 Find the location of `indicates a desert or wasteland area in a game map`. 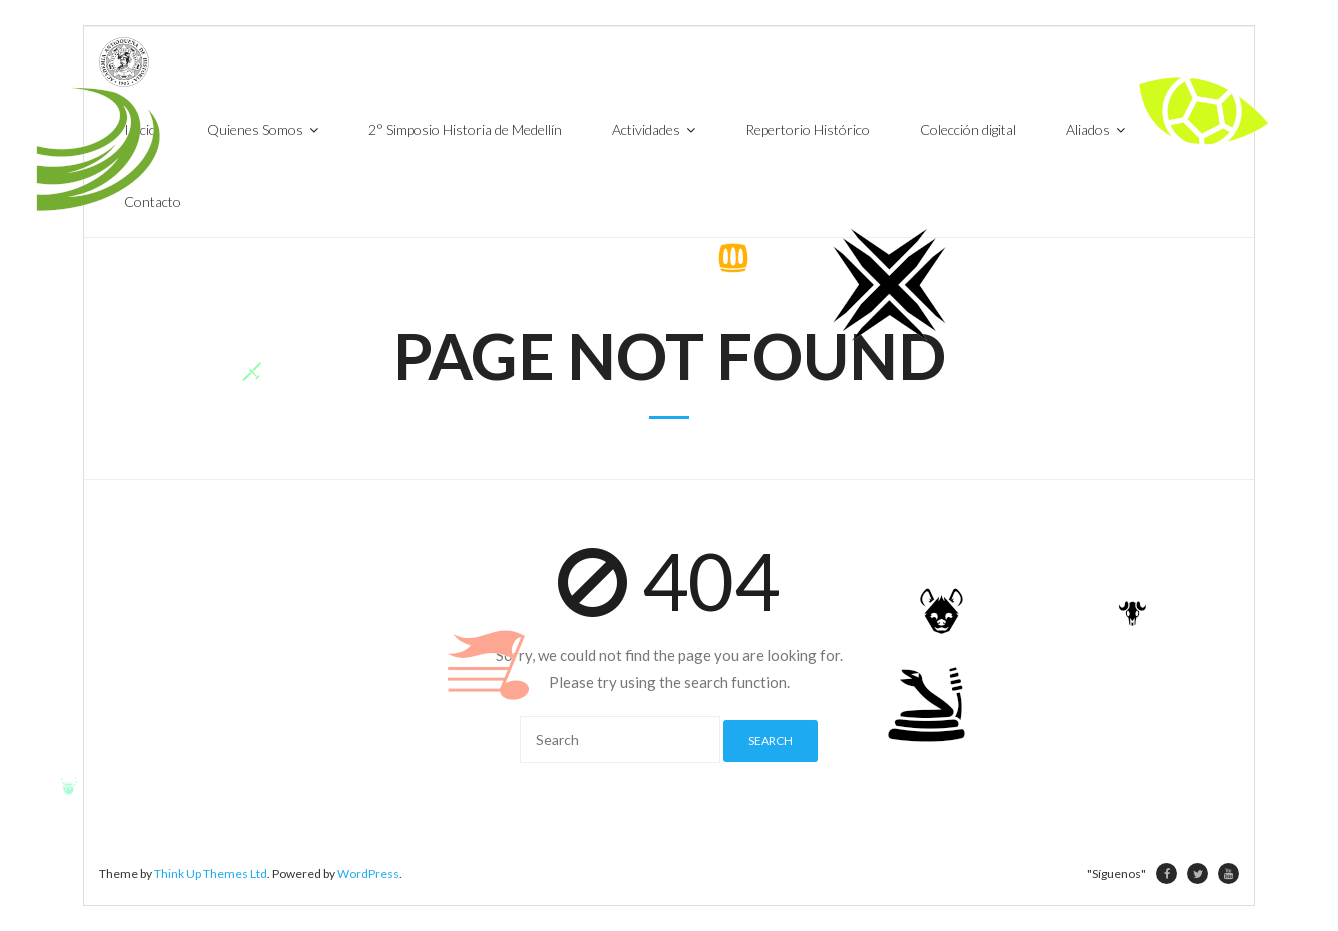

indicates a desert or wasteland area in a game map is located at coordinates (1132, 612).